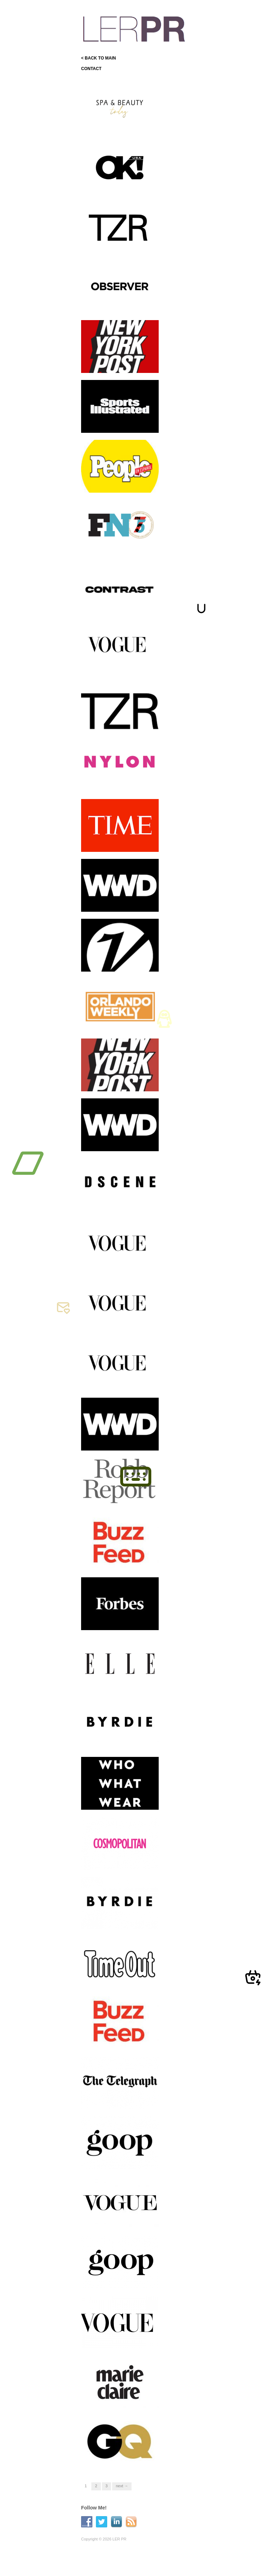  Describe the element at coordinates (164, 1019) in the screenshot. I see `open QQ messenger` at that location.